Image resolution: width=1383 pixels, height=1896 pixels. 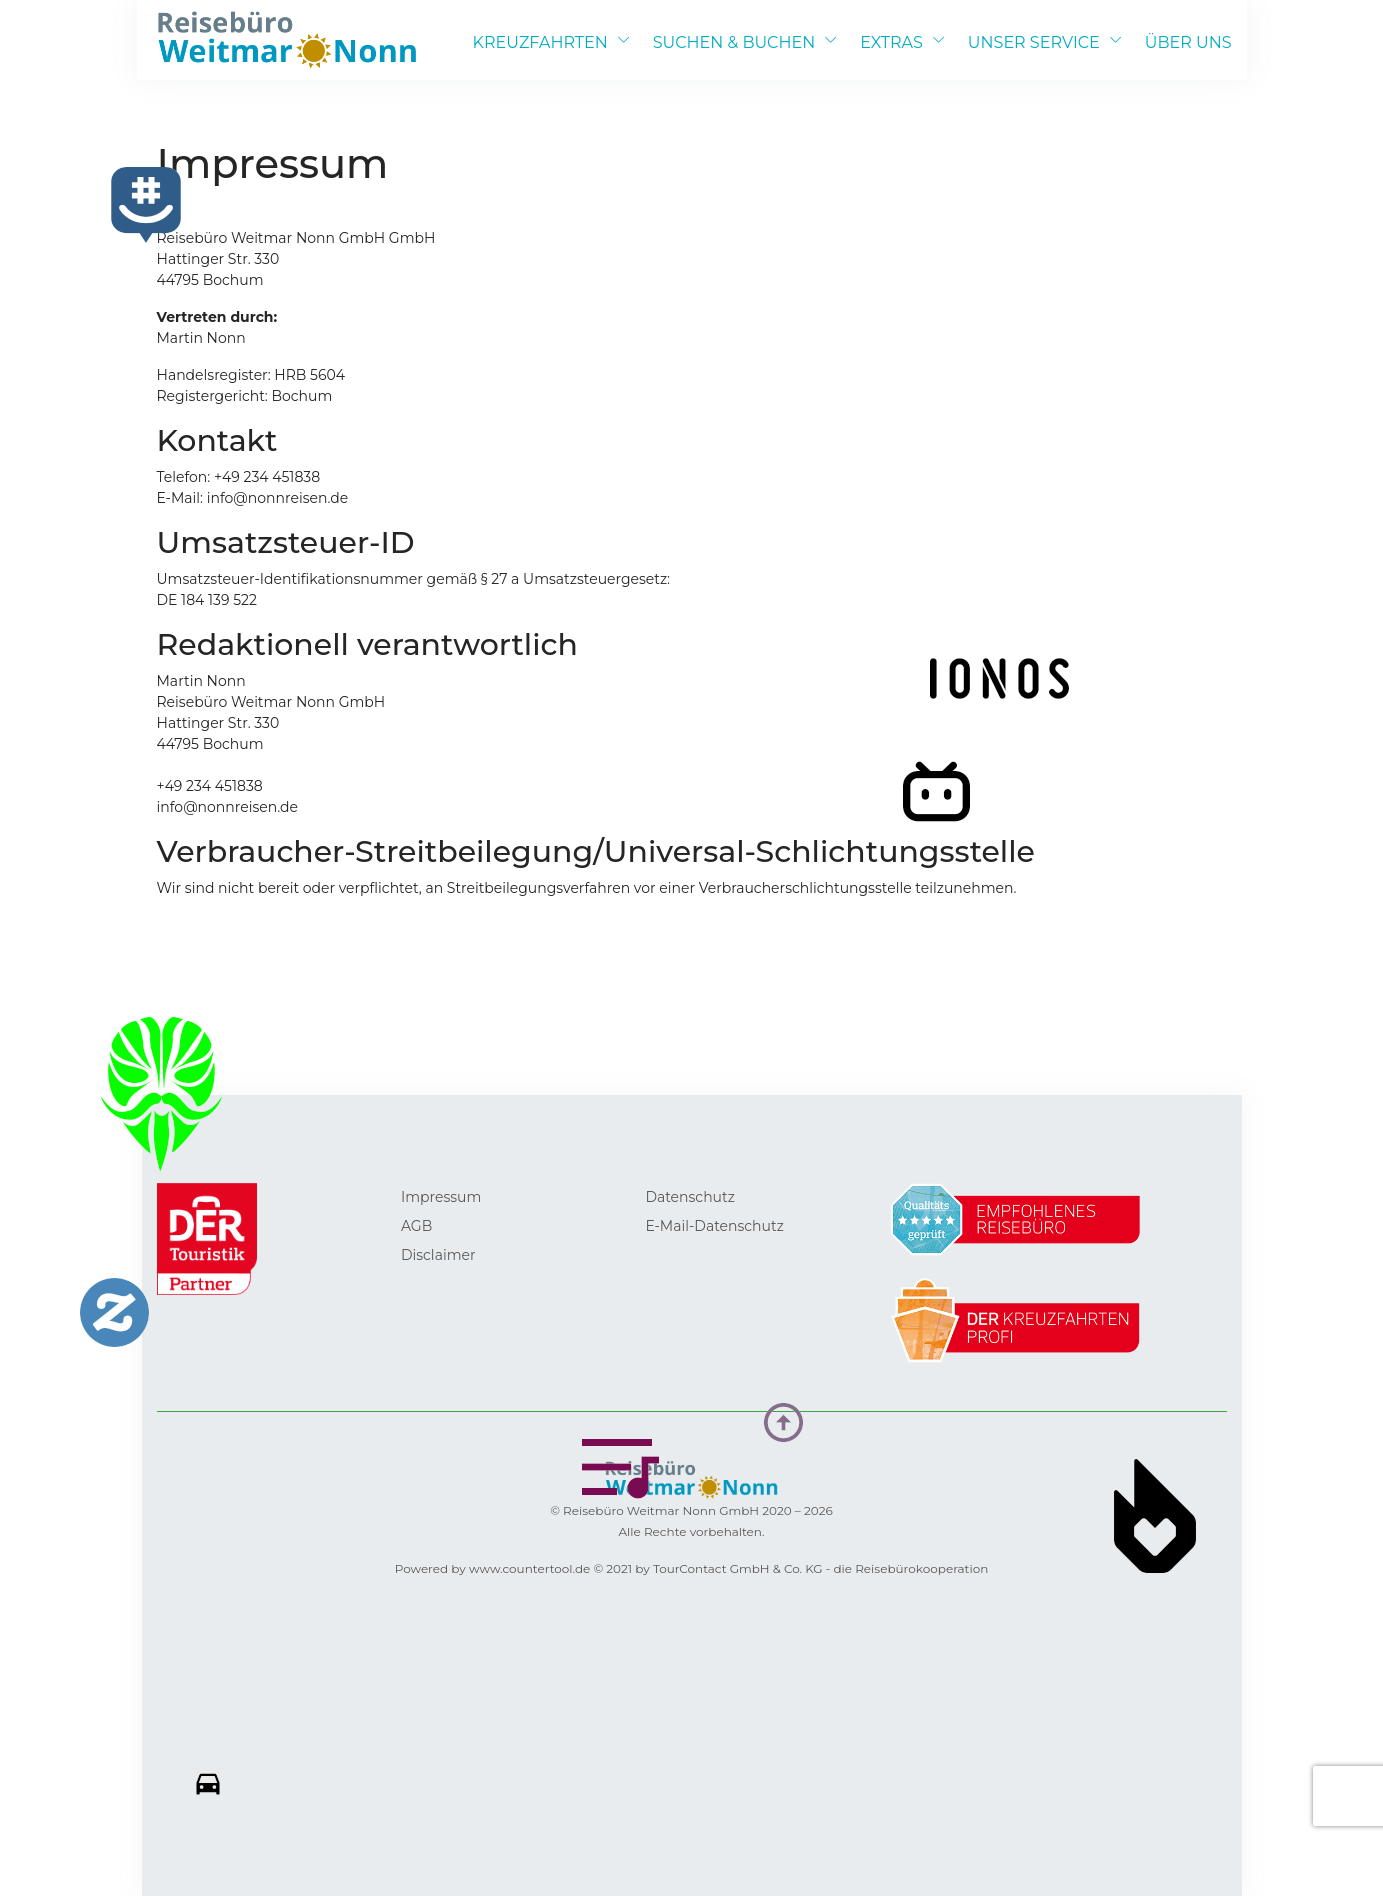 What do you see at coordinates (114, 1312) in the screenshot?
I see `visit zazzle website or store` at bounding box center [114, 1312].